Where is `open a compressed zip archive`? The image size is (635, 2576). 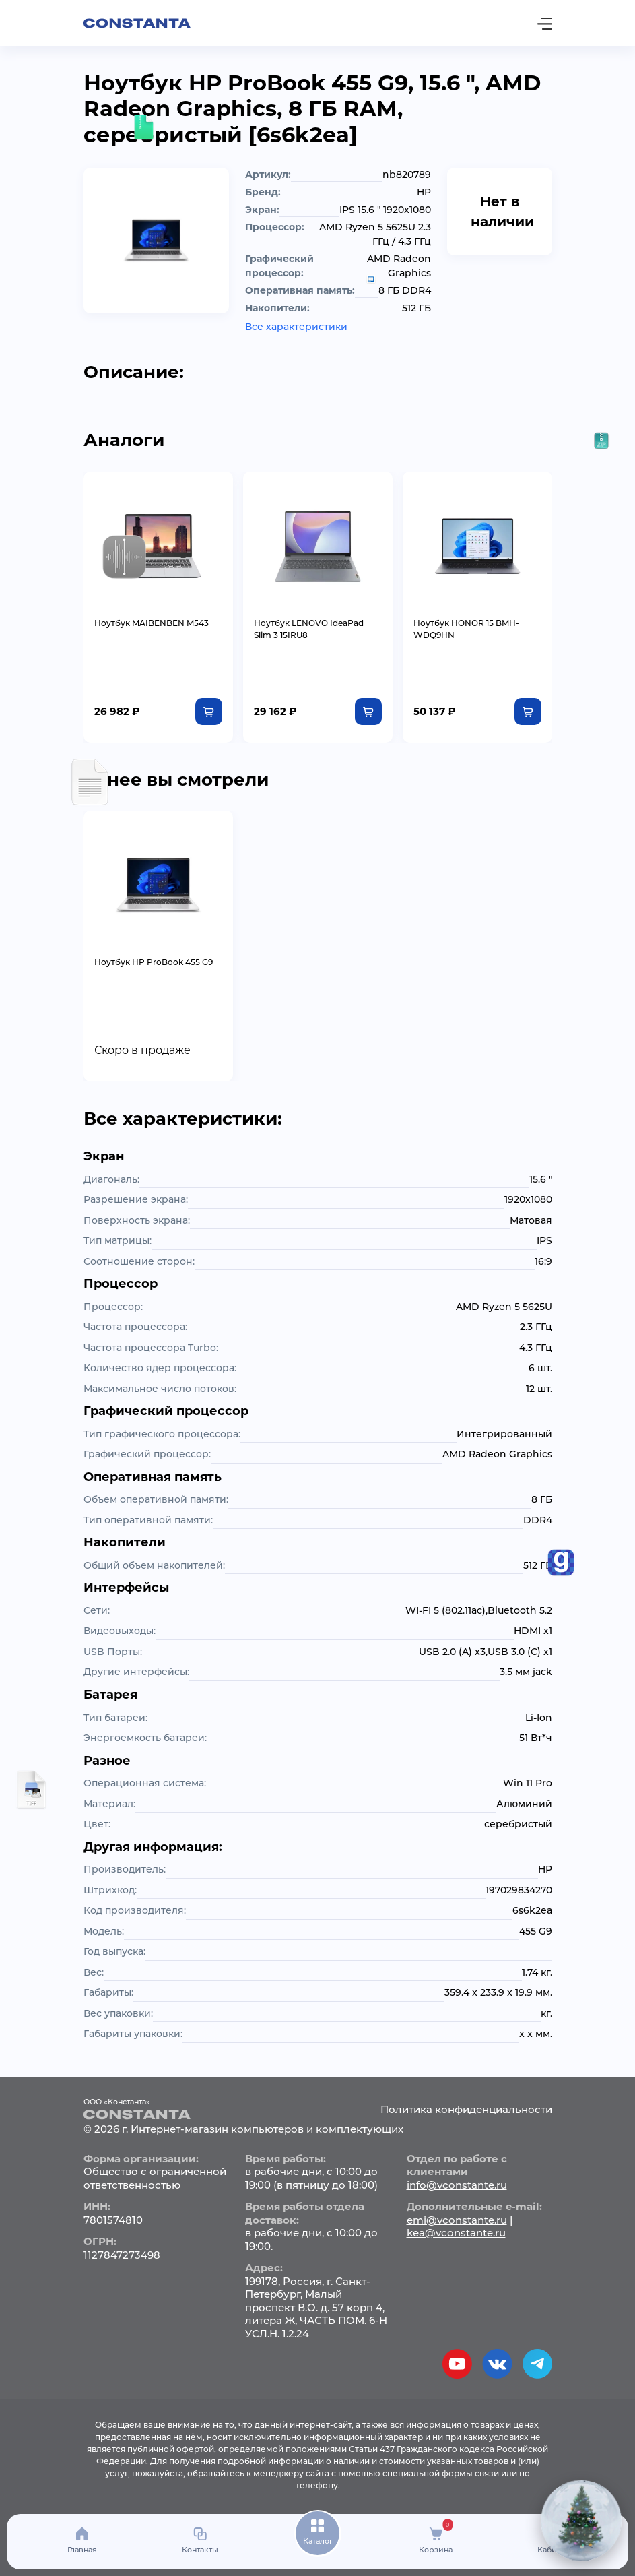
open a compressed zip archive is located at coordinates (601, 441).